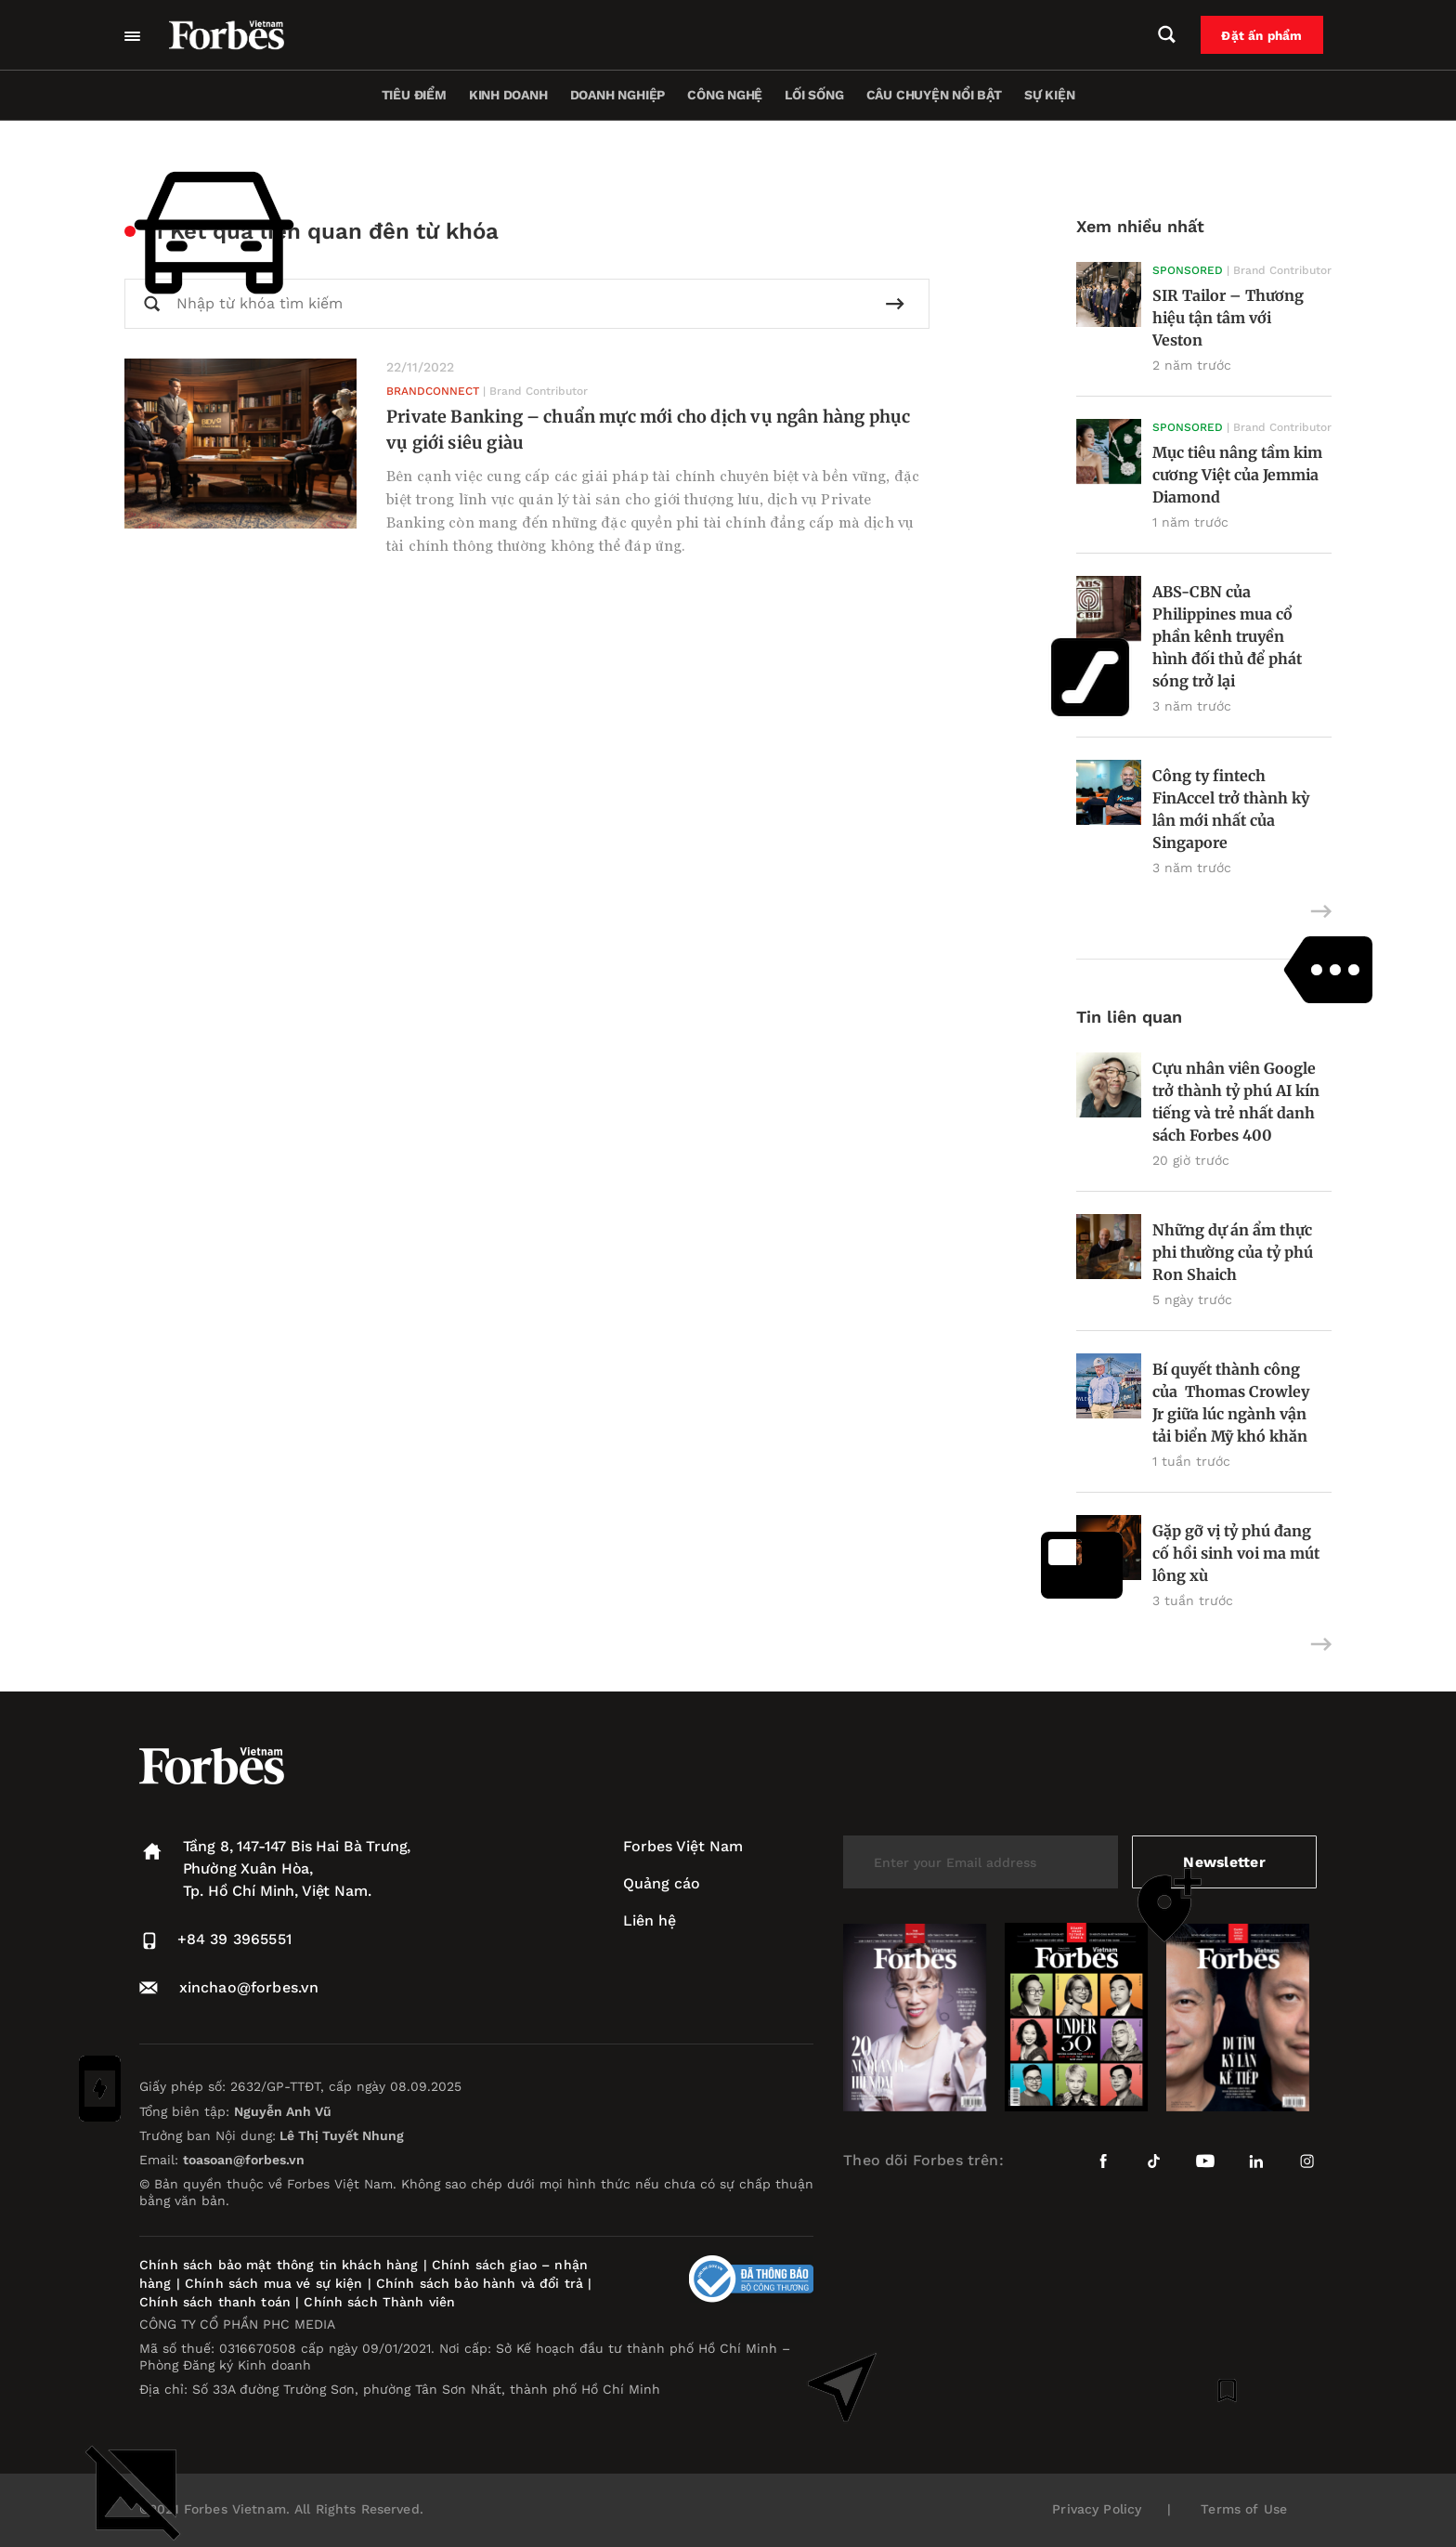  I want to click on access vehicle or car-related features, so click(214, 235).